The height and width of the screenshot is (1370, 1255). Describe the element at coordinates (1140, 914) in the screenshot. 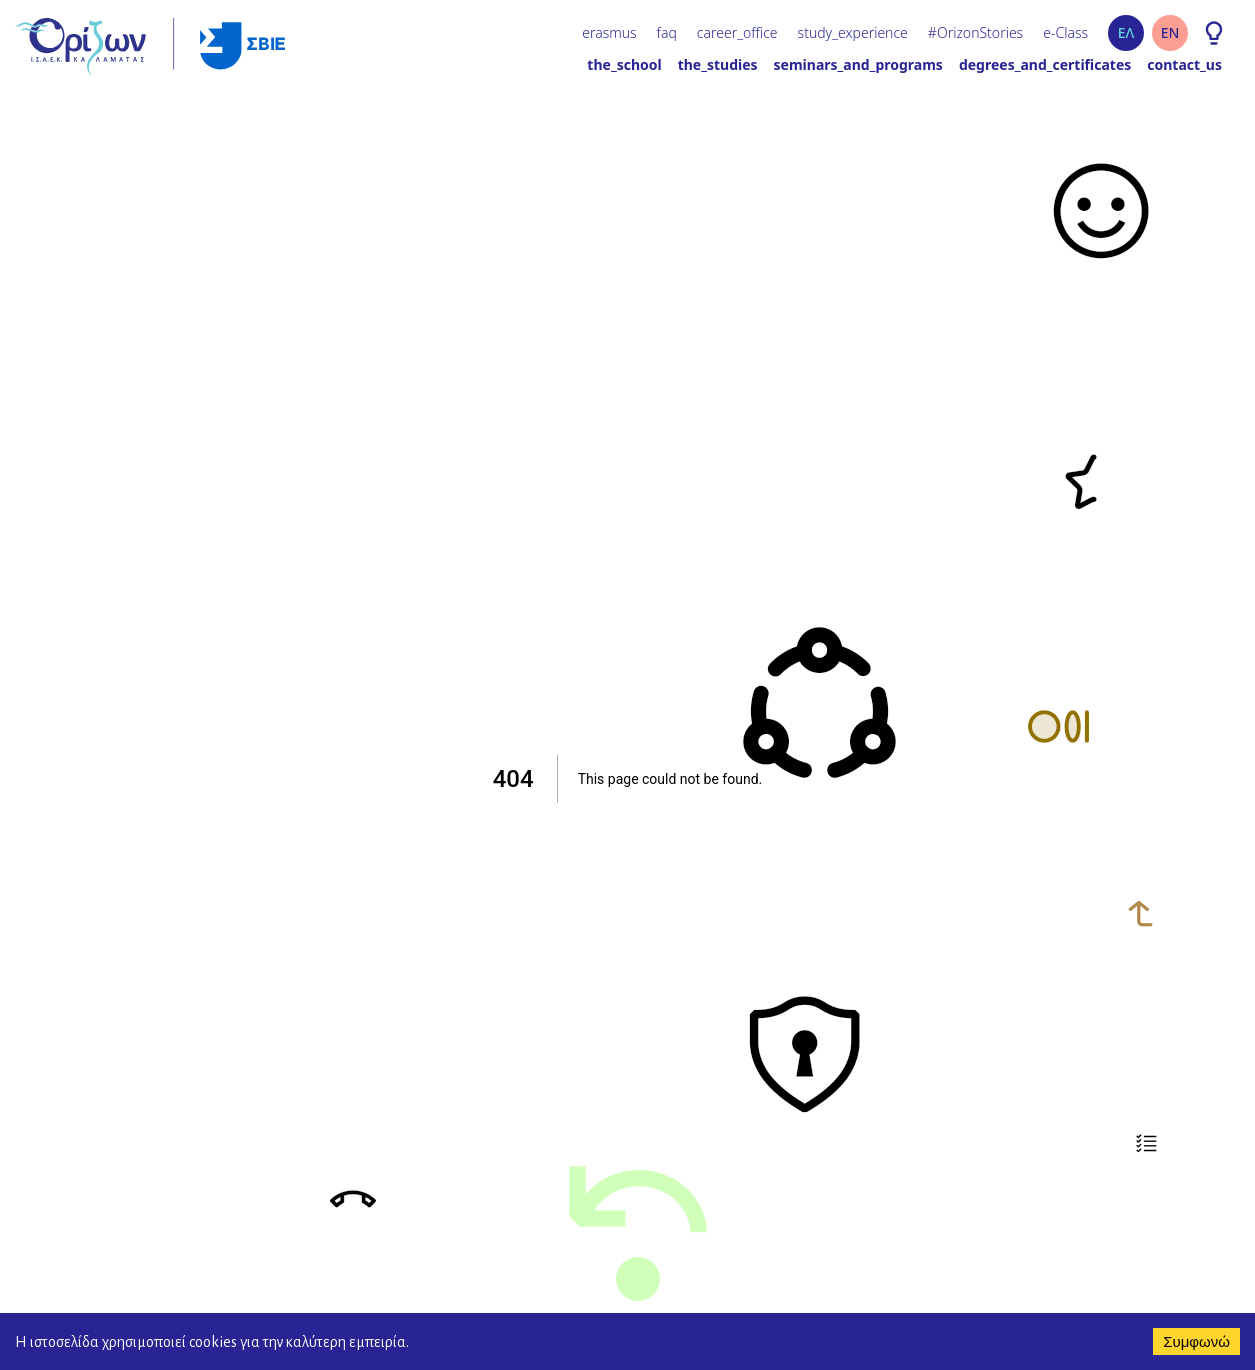

I see `go back and up in navigation hierarchy` at that location.